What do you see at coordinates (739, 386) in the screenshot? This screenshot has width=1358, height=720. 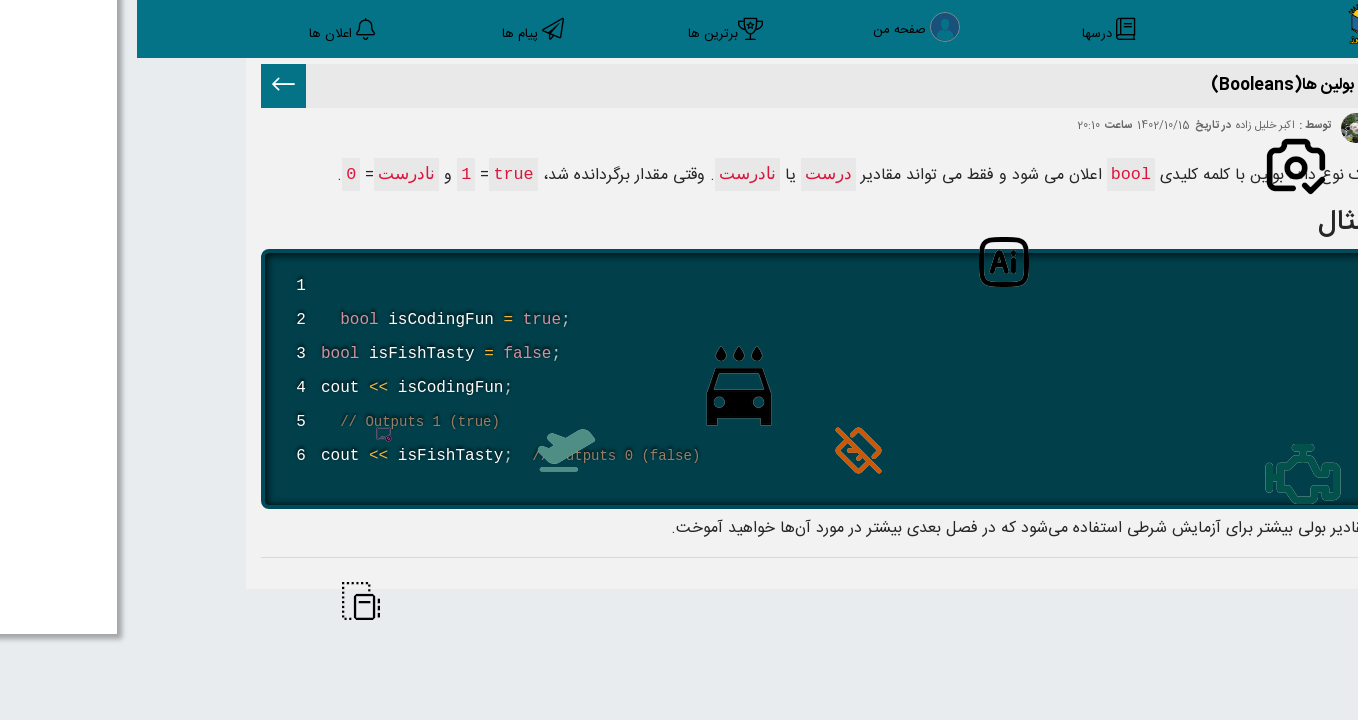 I see `find nearby car wash locations` at bounding box center [739, 386].